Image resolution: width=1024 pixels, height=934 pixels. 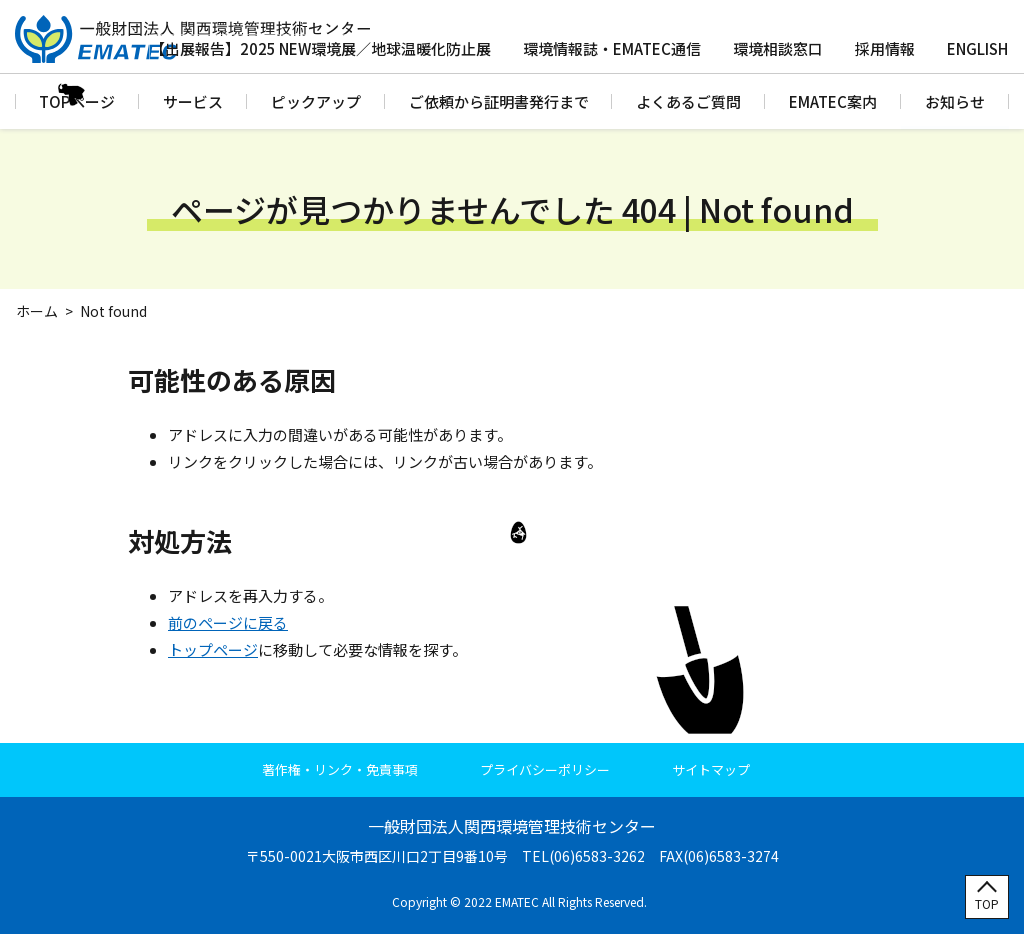 What do you see at coordinates (518, 532) in the screenshot?
I see `view creature or monster egg details` at bounding box center [518, 532].